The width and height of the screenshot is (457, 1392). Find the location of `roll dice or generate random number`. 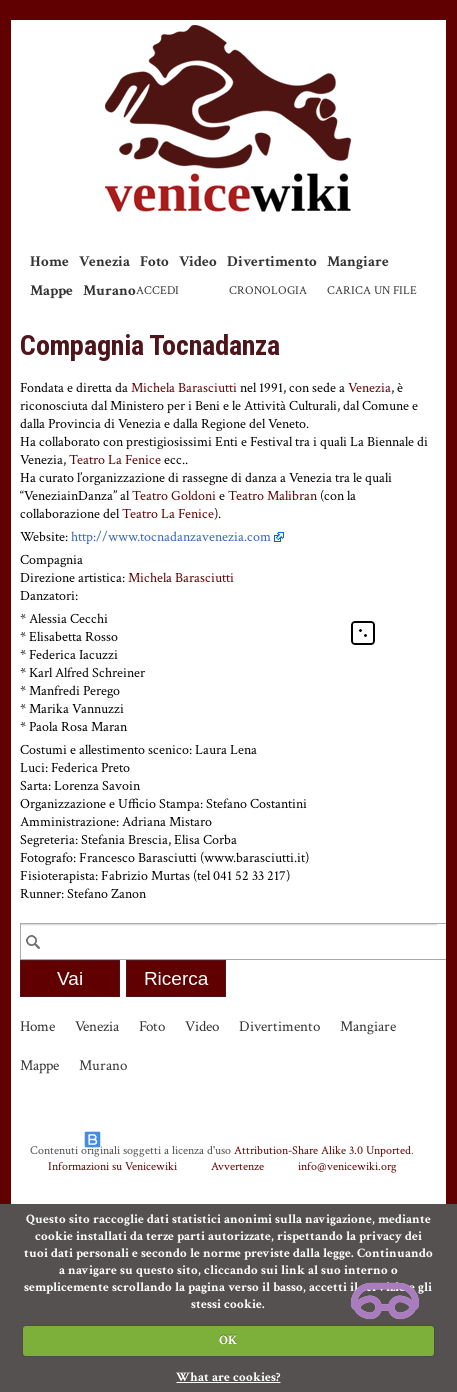

roll dice or generate random number is located at coordinates (363, 633).